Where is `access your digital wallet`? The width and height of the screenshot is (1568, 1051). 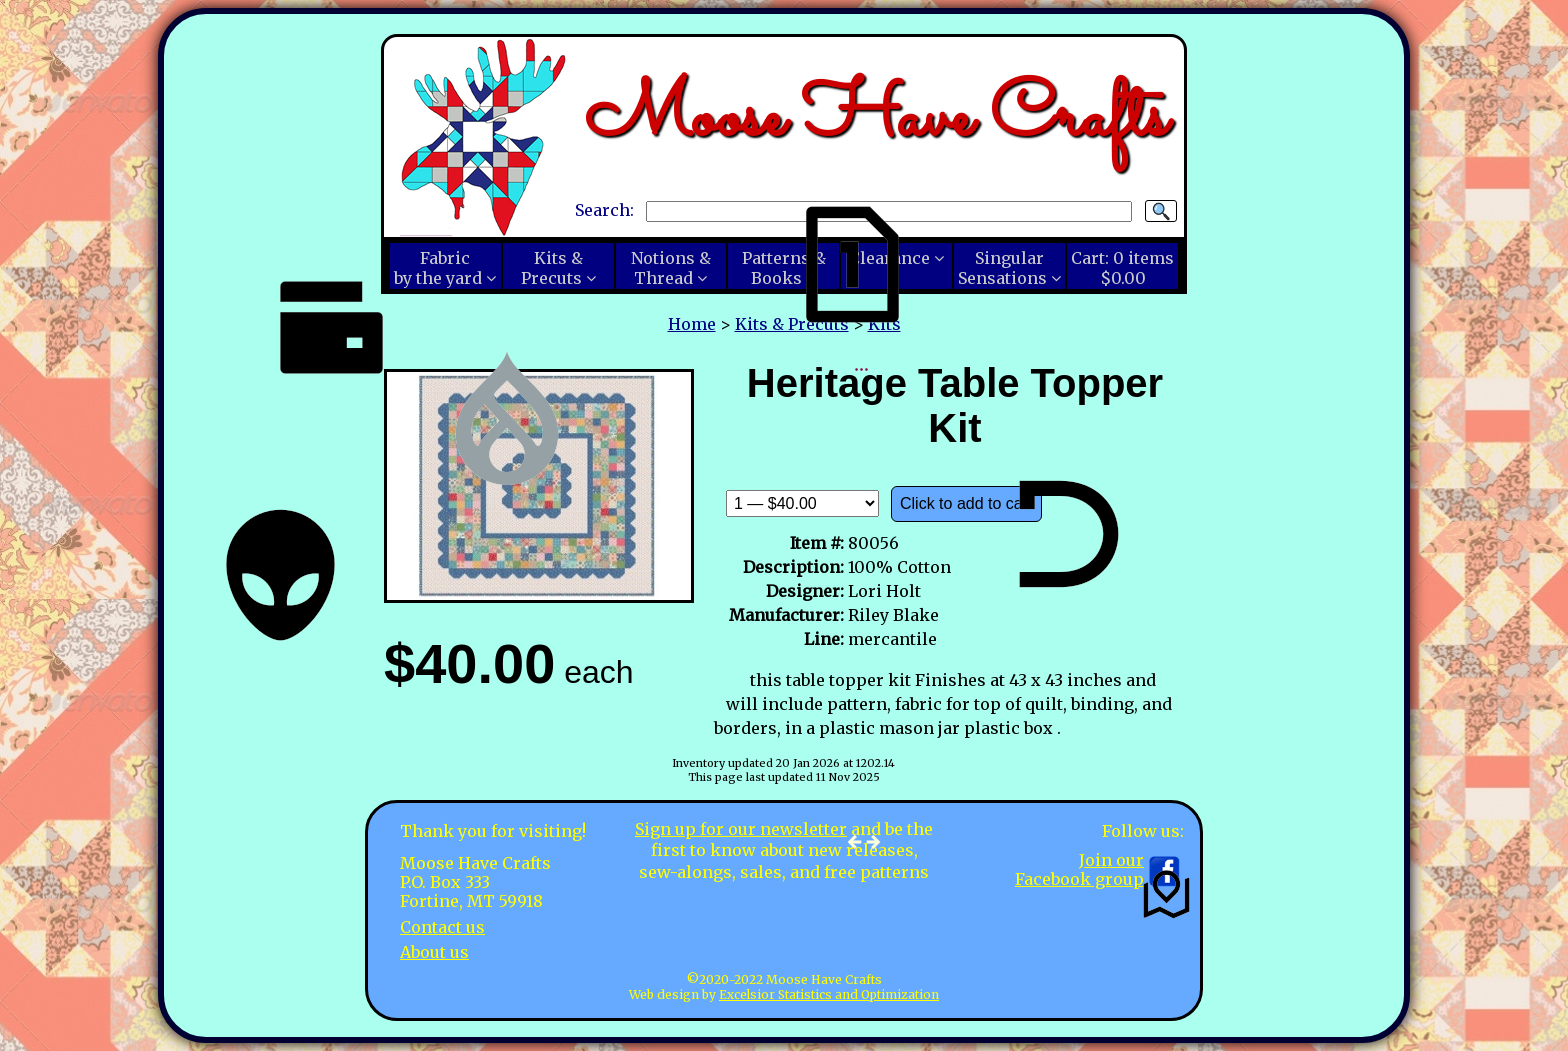
access your digital wallet is located at coordinates (331, 327).